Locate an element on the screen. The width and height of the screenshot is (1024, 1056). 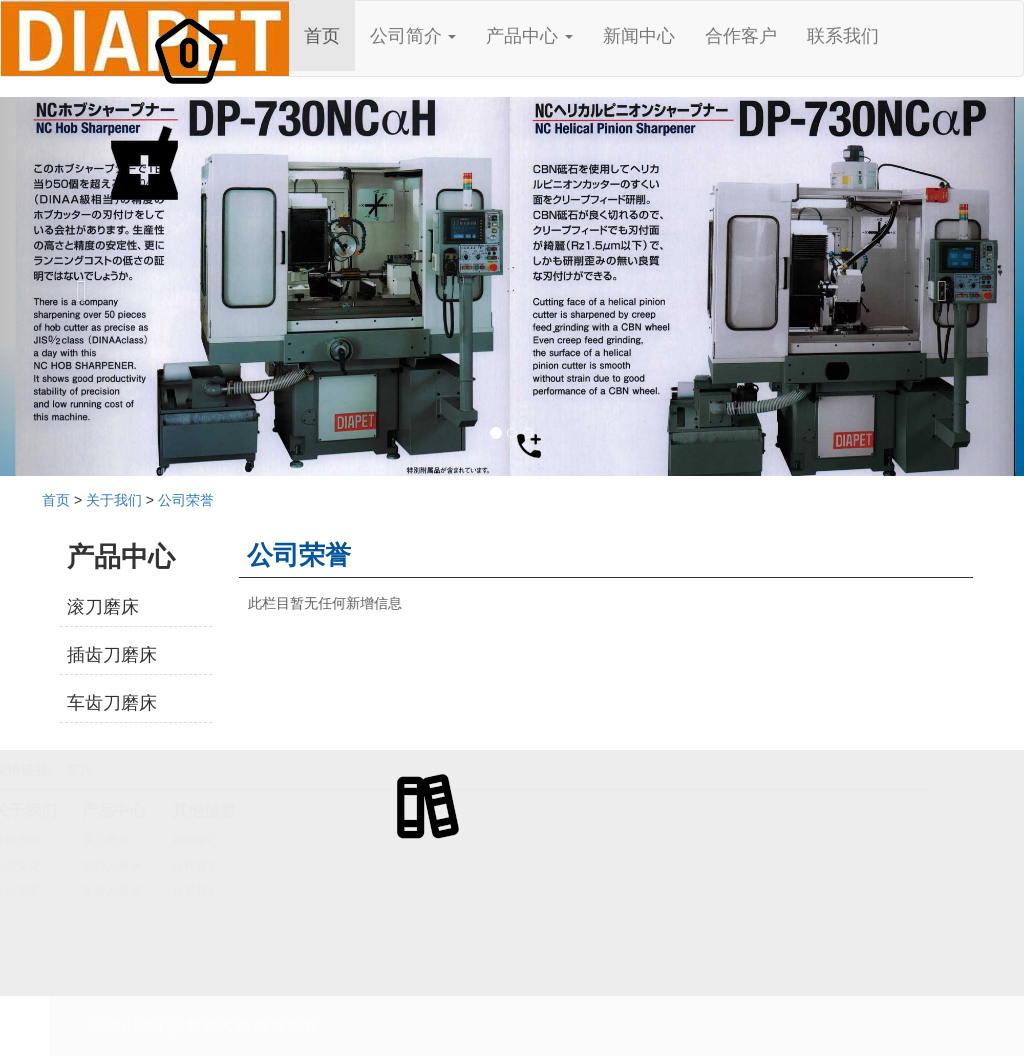
add a new contact to your phone is located at coordinates (529, 446).